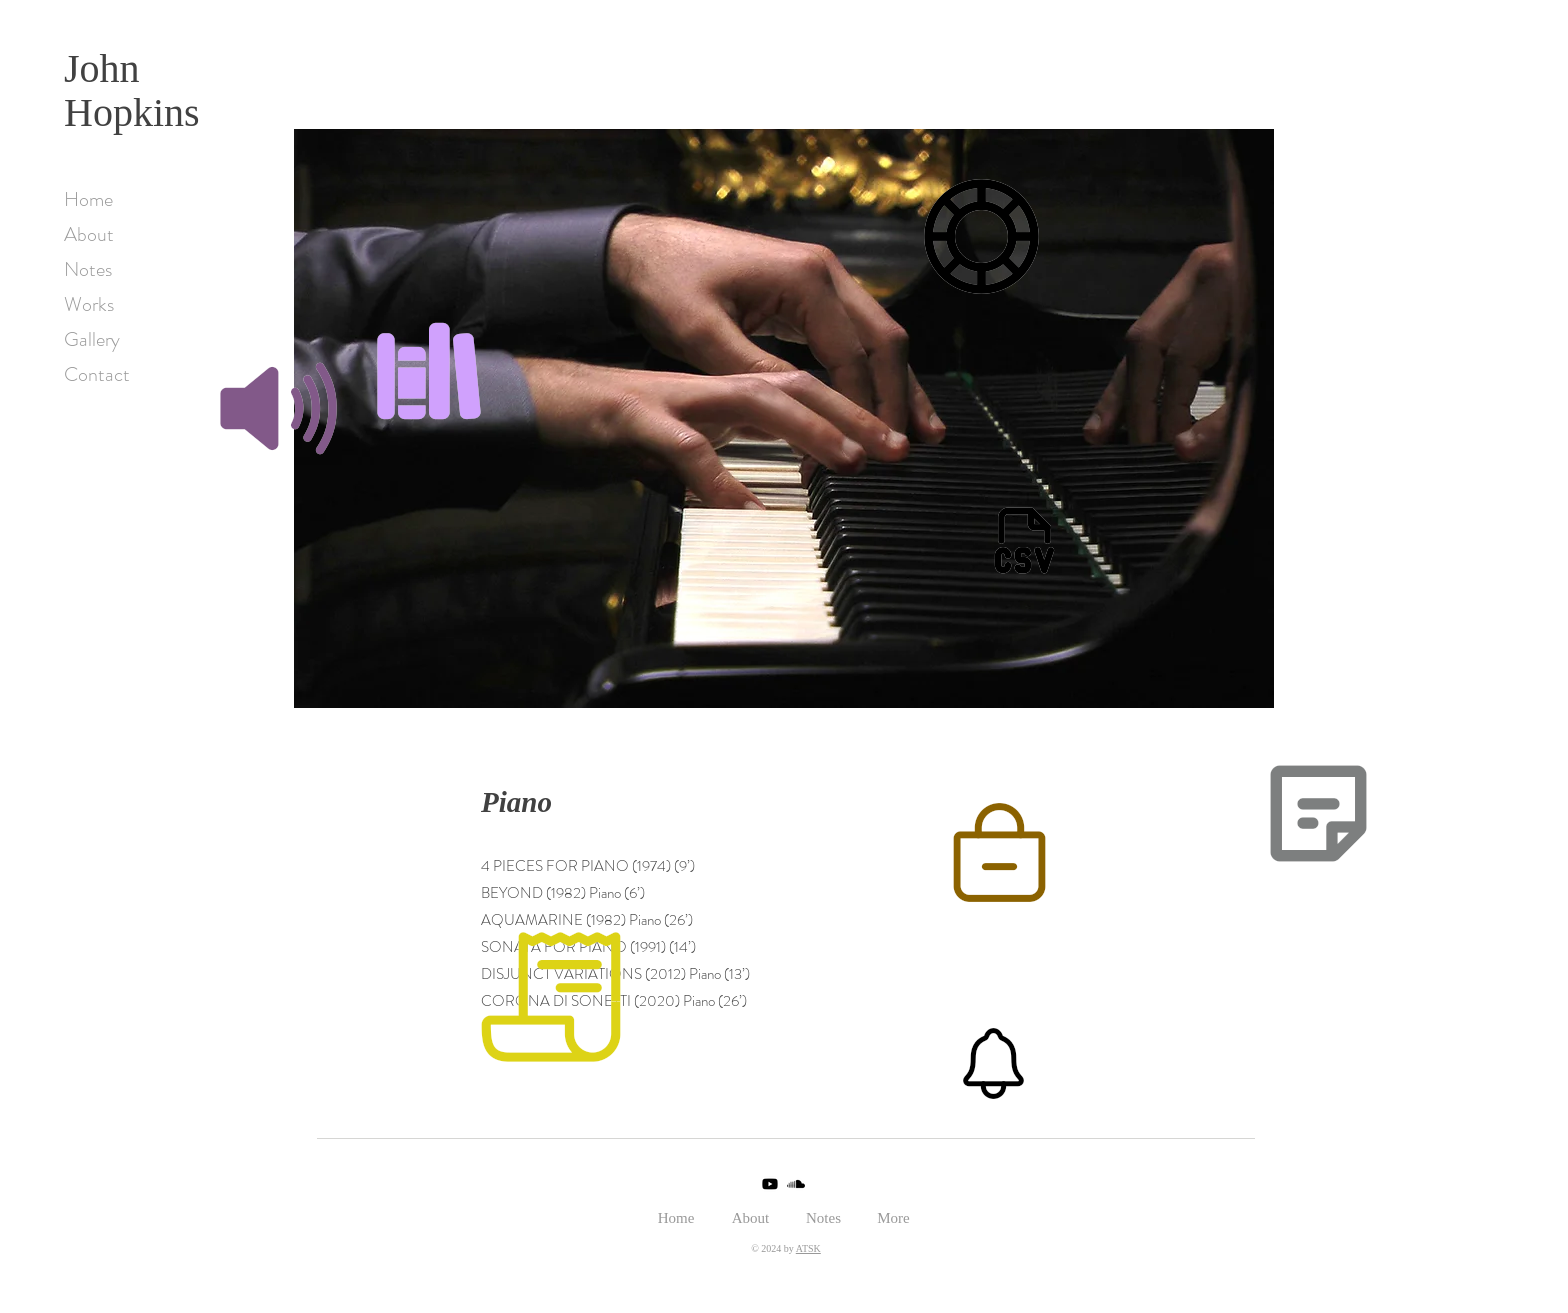 This screenshot has height=1313, width=1568. What do you see at coordinates (1318, 813) in the screenshot?
I see `create a new note` at bounding box center [1318, 813].